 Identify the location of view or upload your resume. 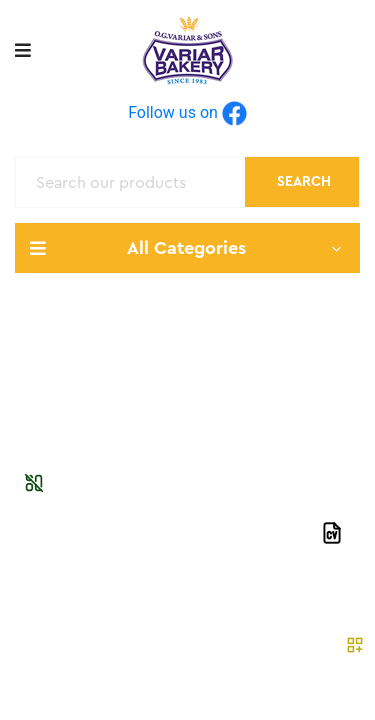
(332, 533).